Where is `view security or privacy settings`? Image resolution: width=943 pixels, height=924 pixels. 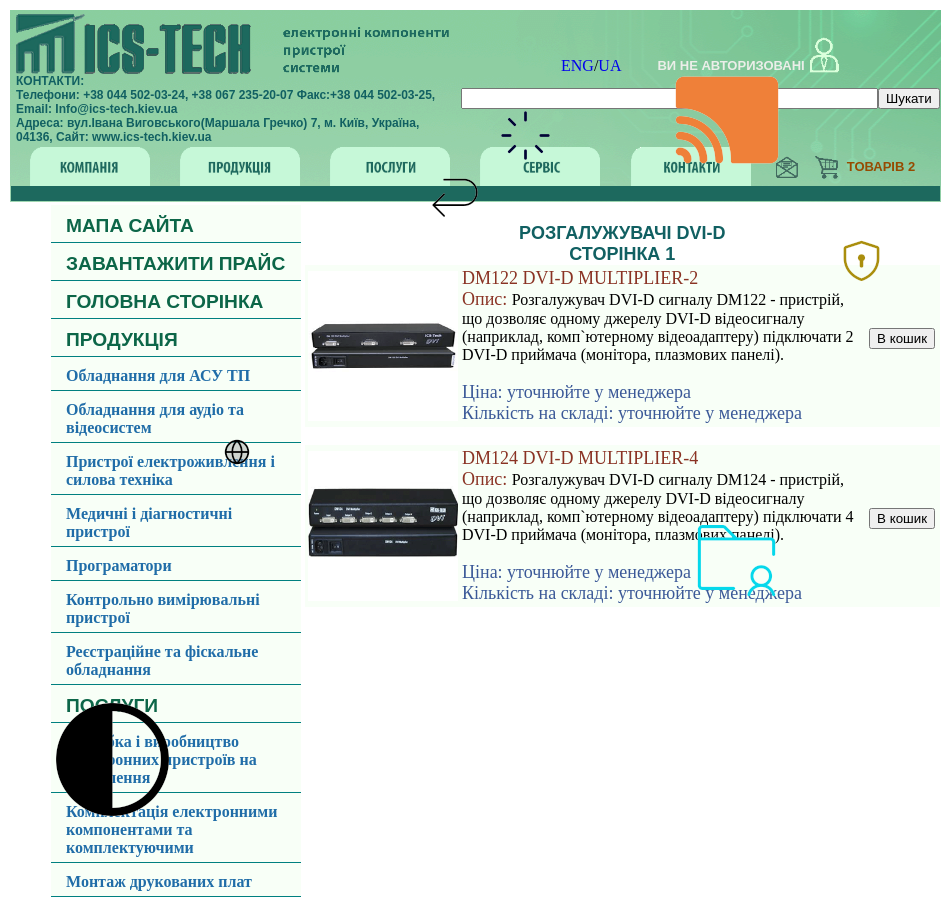
view security or privacy settings is located at coordinates (861, 260).